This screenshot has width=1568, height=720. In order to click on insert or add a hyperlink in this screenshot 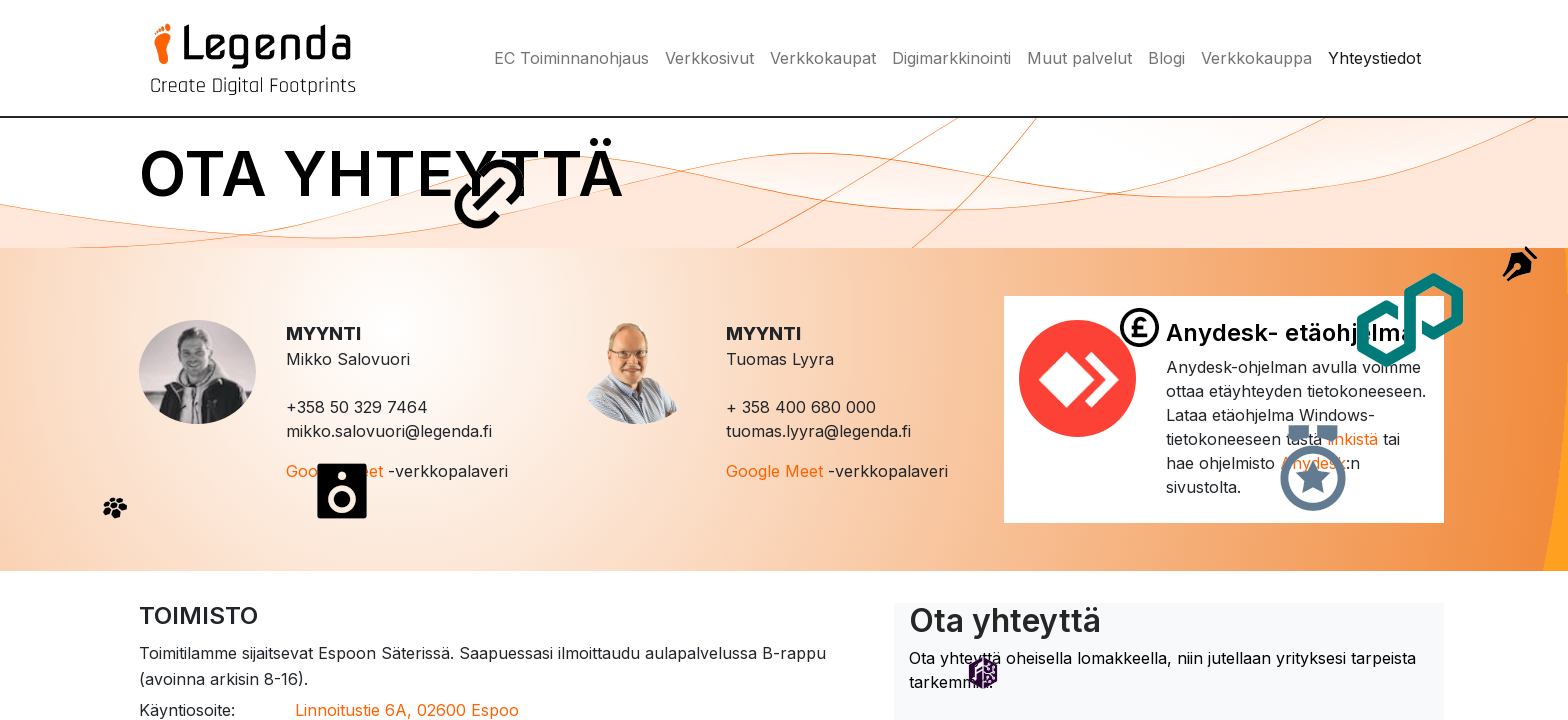, I will do `click(489, 194)`.